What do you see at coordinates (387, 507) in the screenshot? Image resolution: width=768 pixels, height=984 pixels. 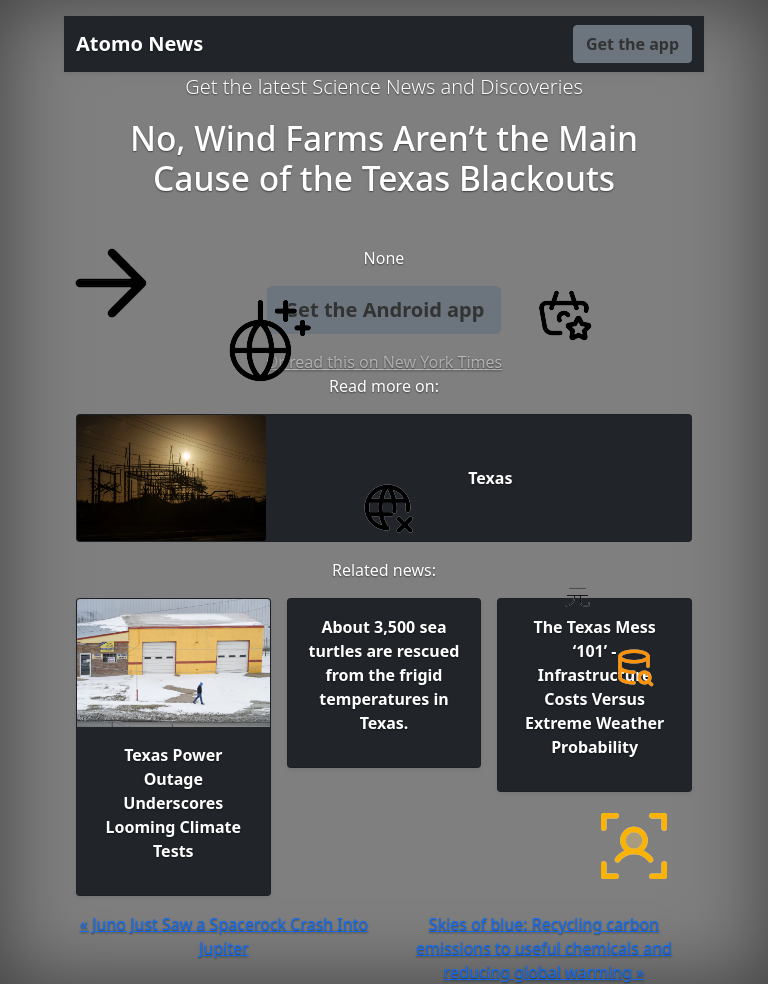 I see `indicates no internet connection` at bounding box center [387, 507].